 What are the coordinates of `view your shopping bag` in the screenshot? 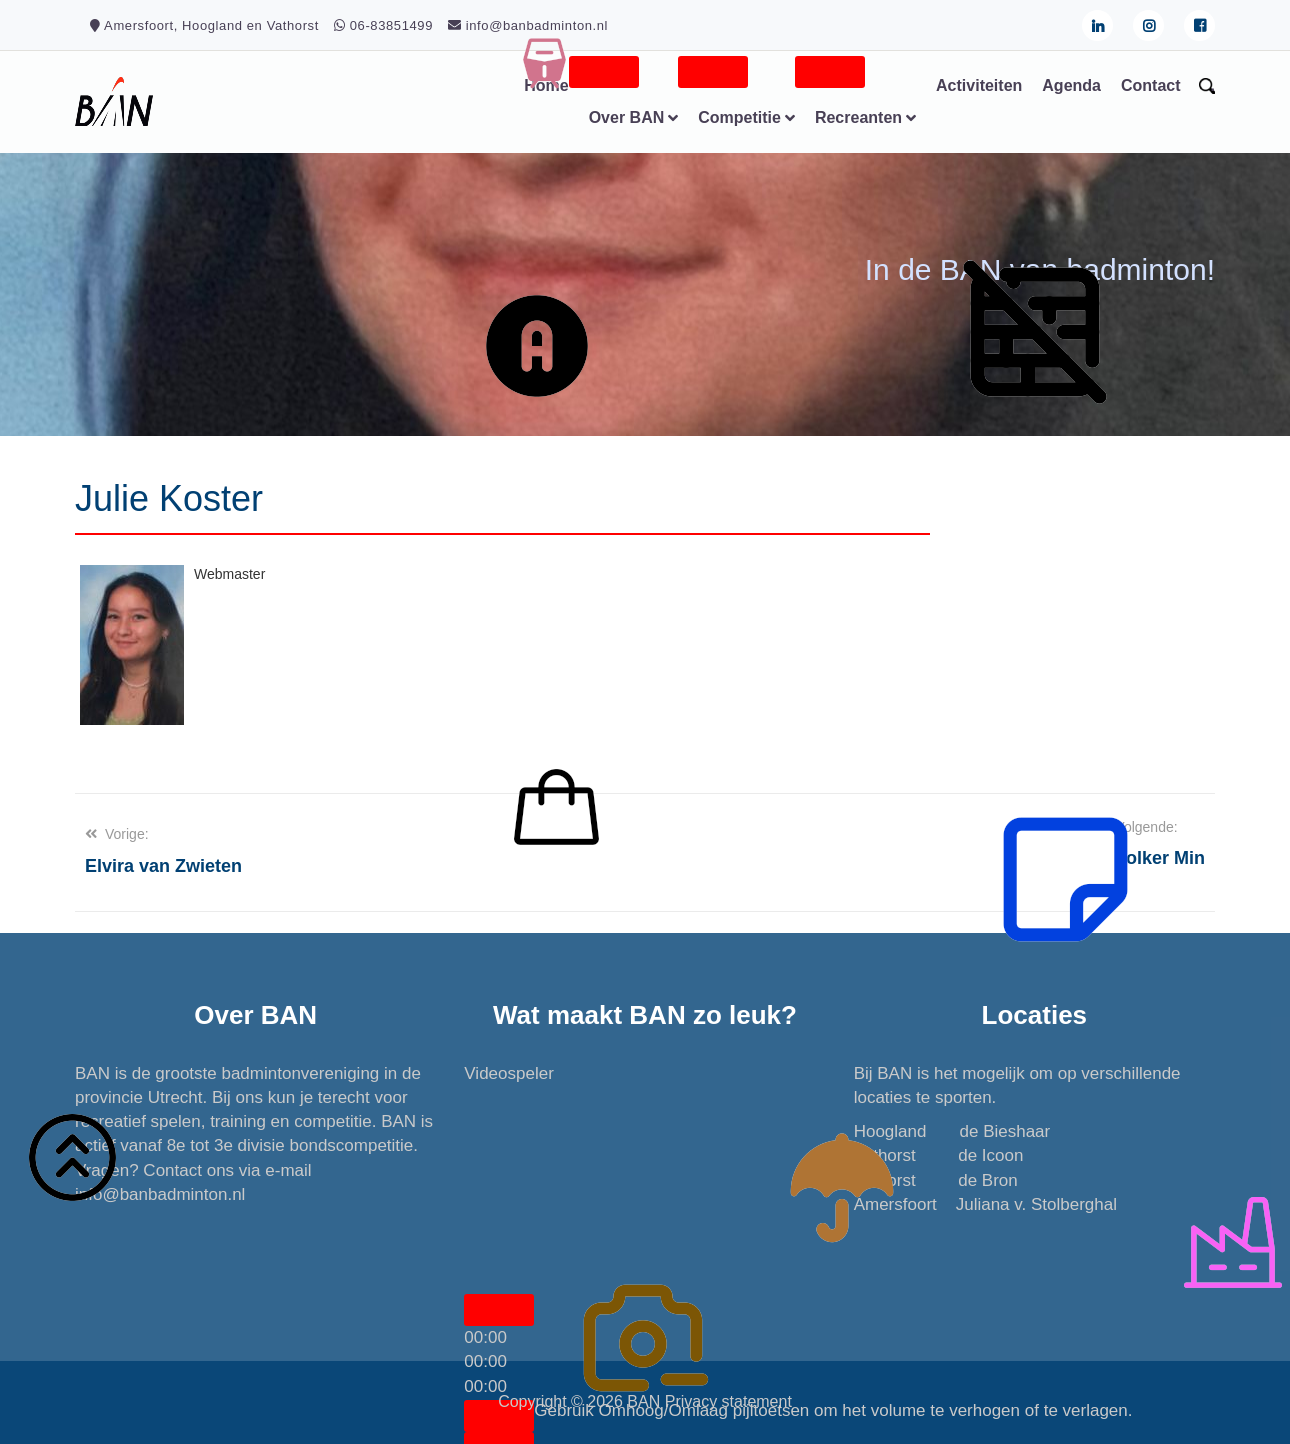 It's located at (556, 811).